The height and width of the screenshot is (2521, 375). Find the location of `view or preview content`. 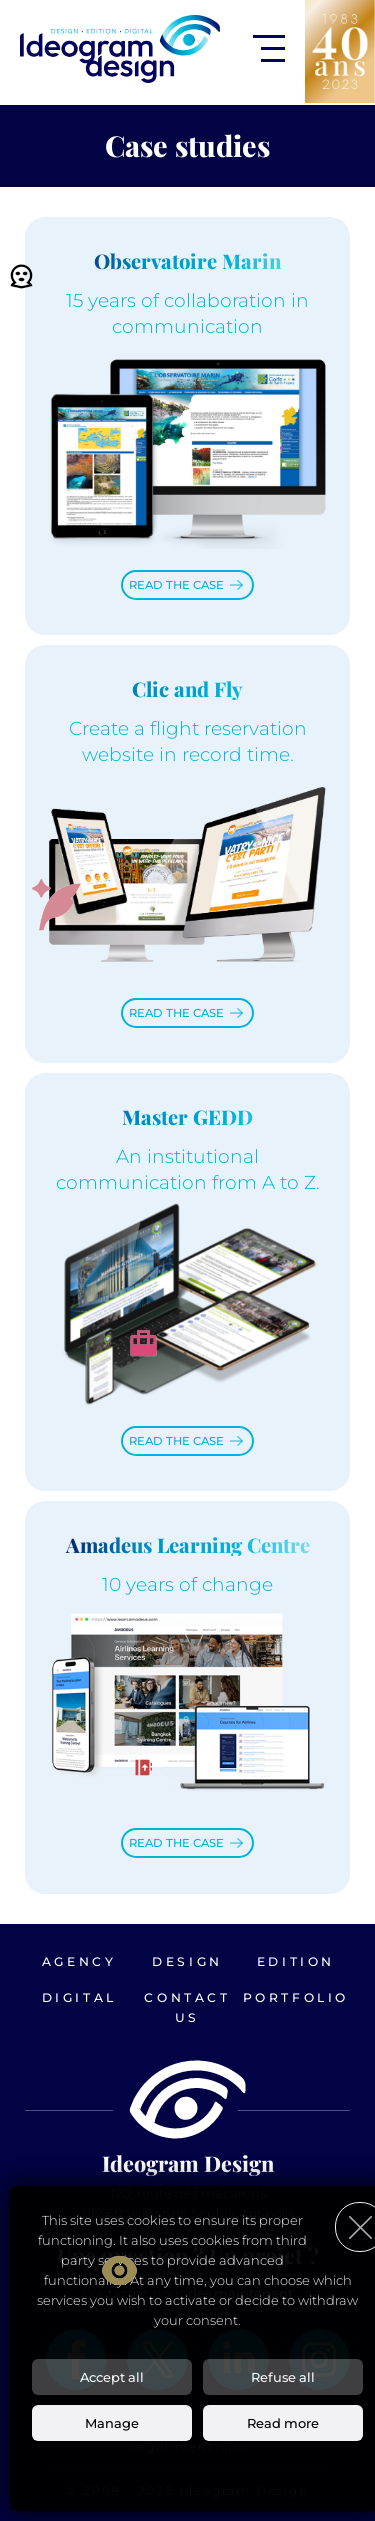

view or preview content is located at coordinates (119, 2270).